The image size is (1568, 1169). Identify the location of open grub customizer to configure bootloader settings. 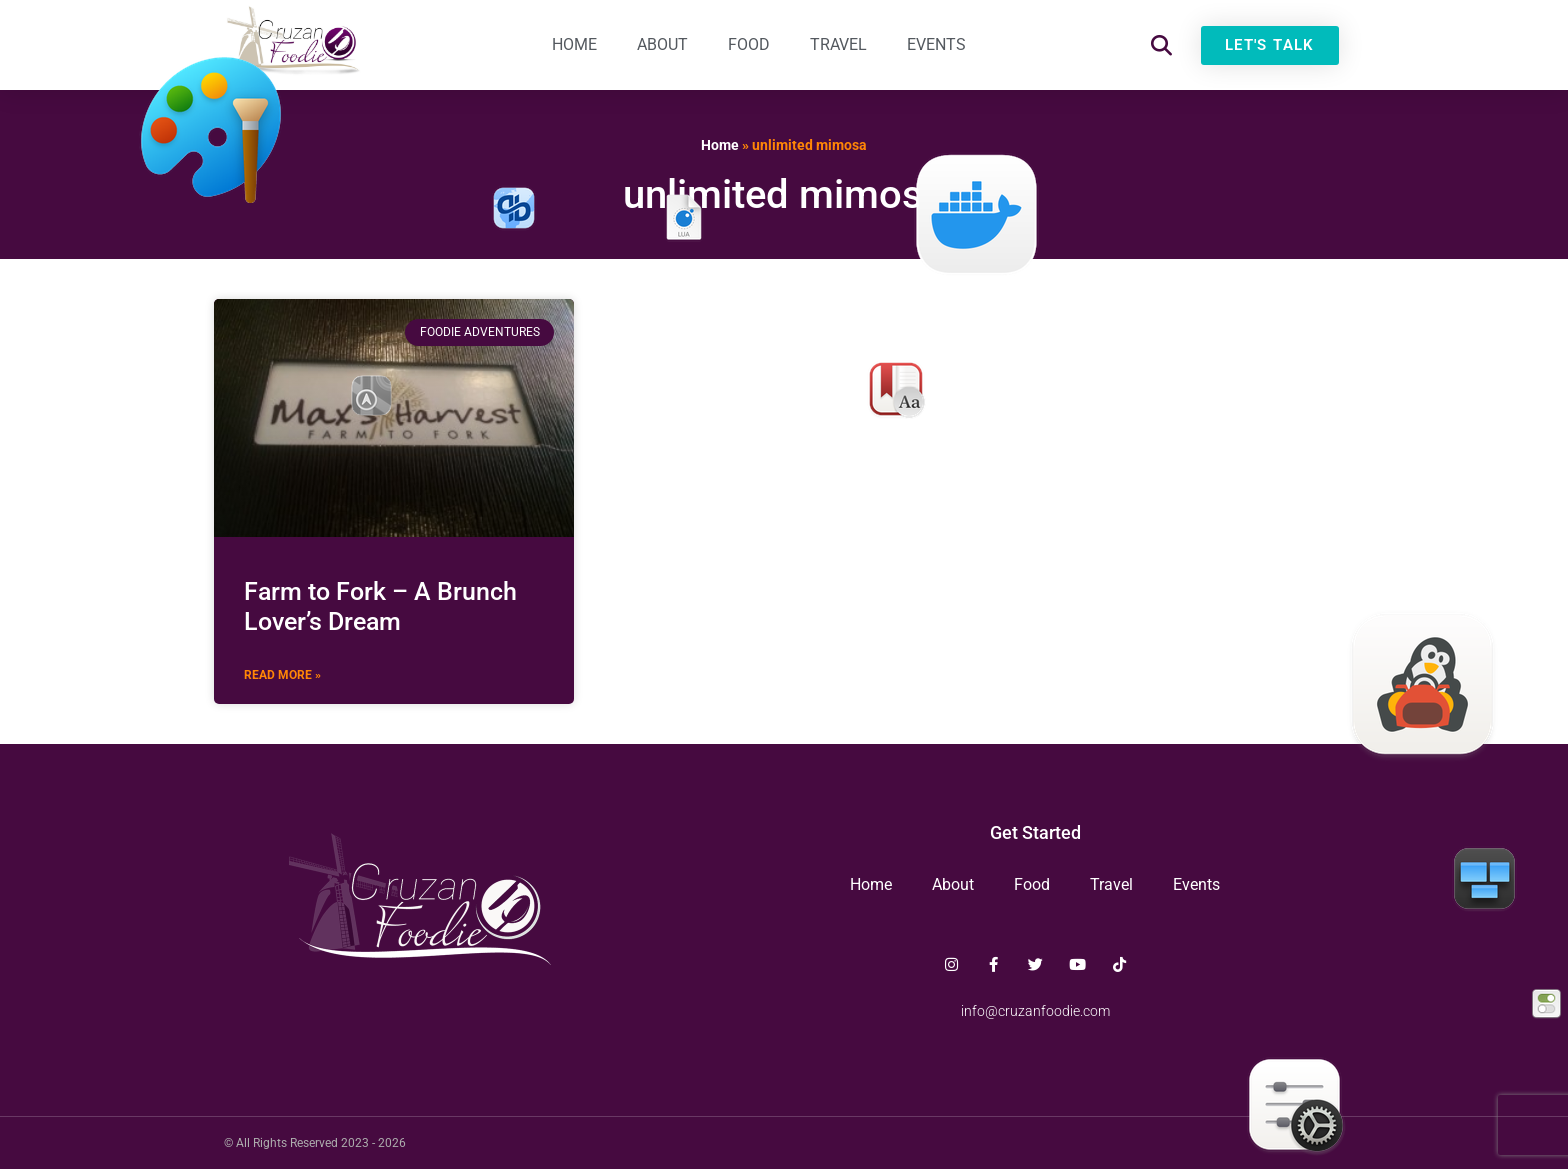
(1294, 1104).